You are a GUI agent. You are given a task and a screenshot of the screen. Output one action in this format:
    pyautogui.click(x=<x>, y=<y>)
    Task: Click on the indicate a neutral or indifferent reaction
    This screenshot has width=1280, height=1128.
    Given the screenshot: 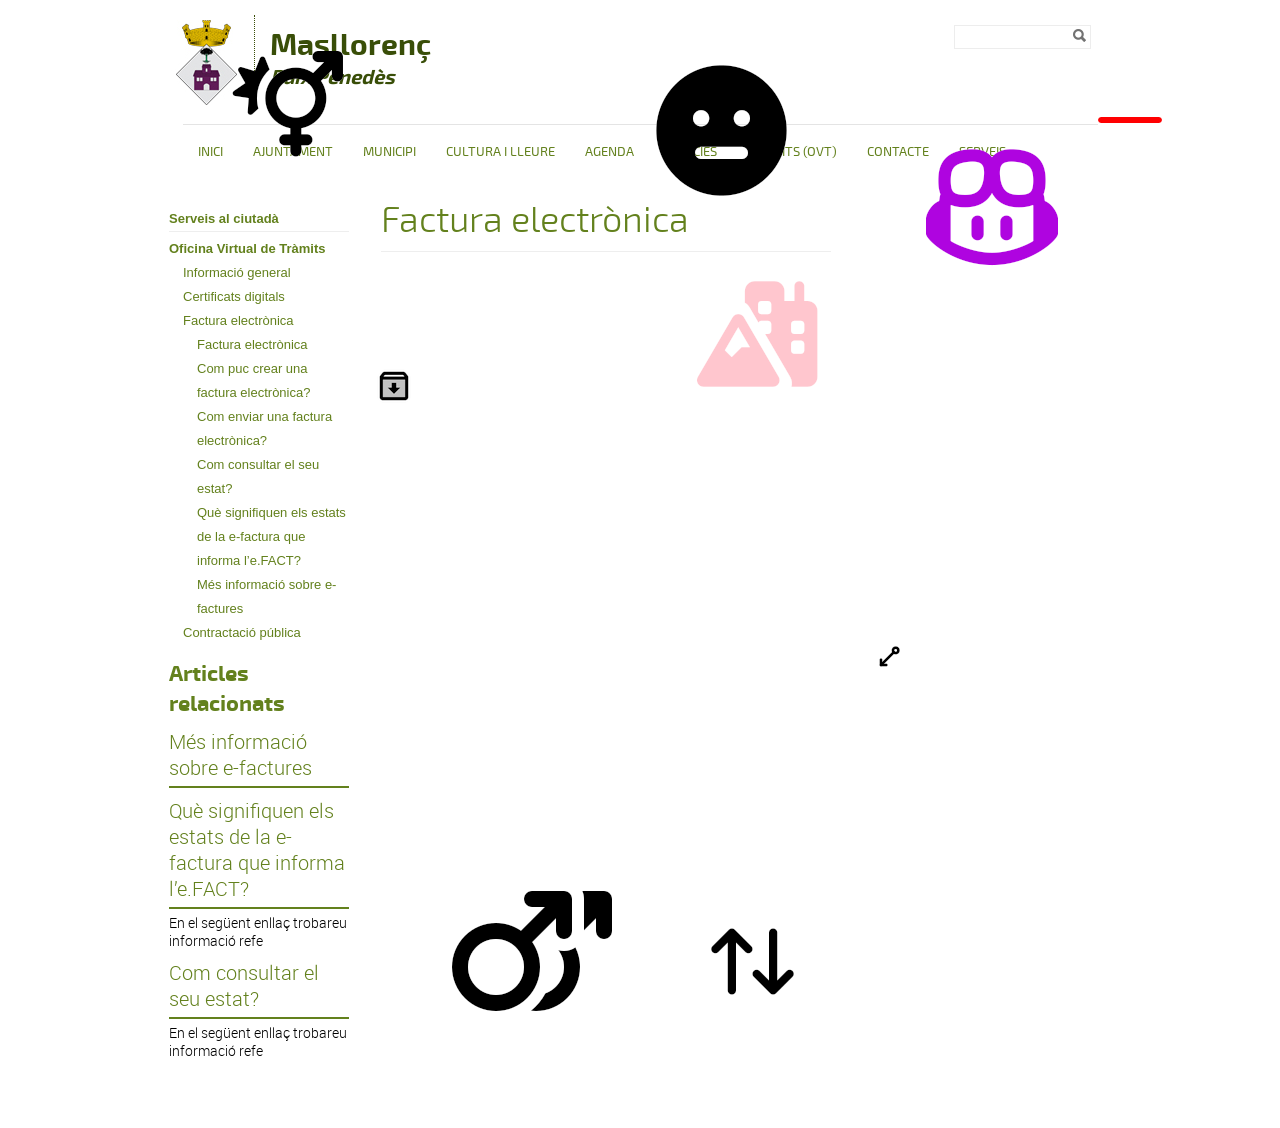 What is the action you would take?
    pyautogui.click(x=721, y=130)
    